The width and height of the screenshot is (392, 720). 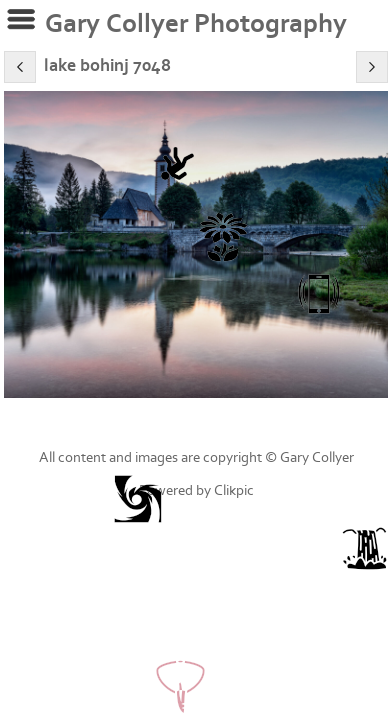 I want to click on indicates wind or air-based ability in game, so click(x=138, y=499).